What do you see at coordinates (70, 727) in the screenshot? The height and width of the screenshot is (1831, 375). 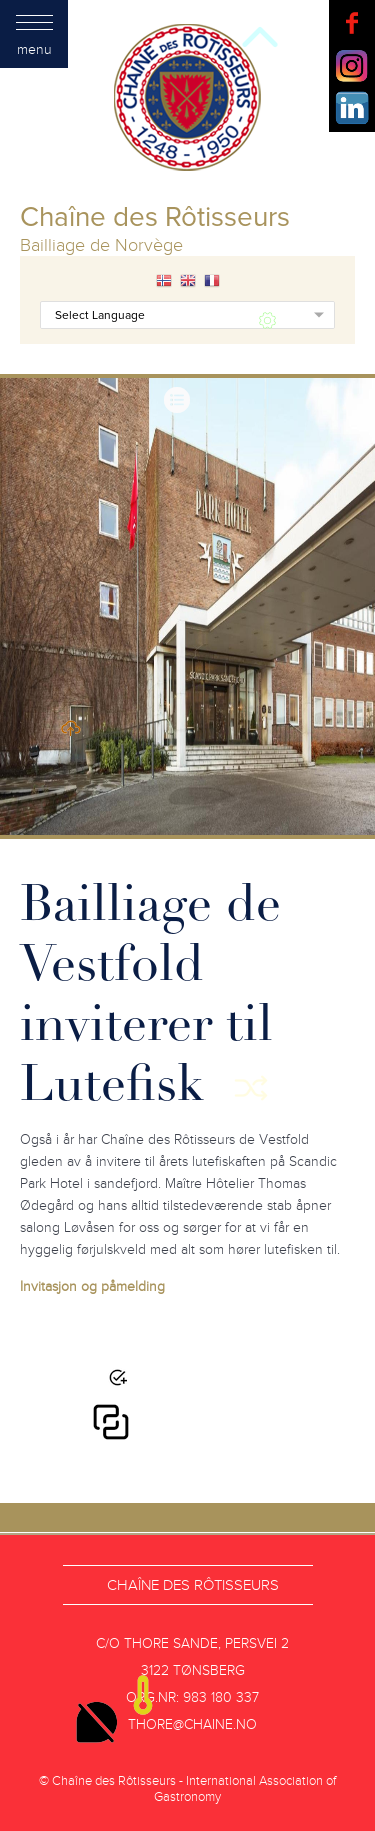 I see `upload file to cloud storage` at bounding box center [70, 727].